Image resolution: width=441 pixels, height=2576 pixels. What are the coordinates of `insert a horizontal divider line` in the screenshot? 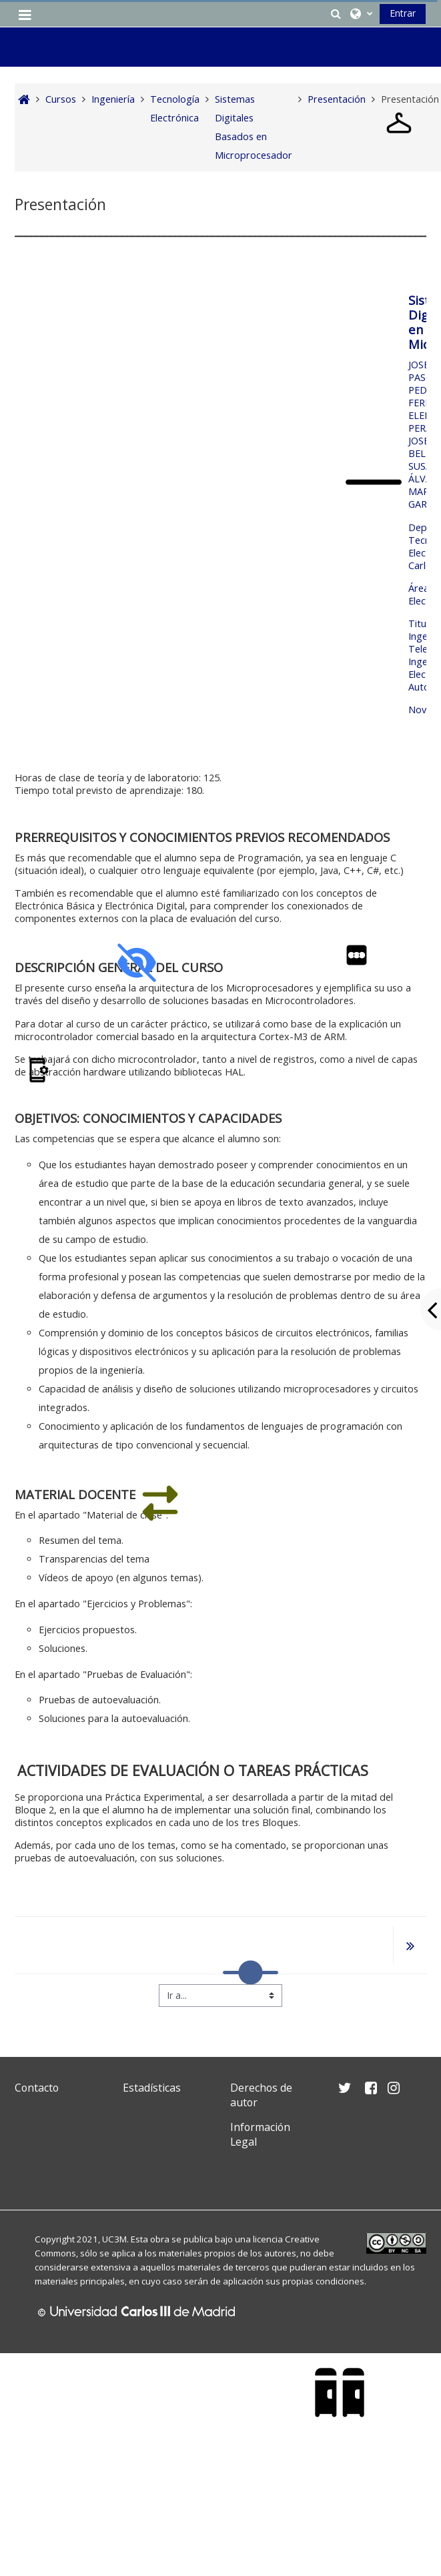 It's located at (374, 483).